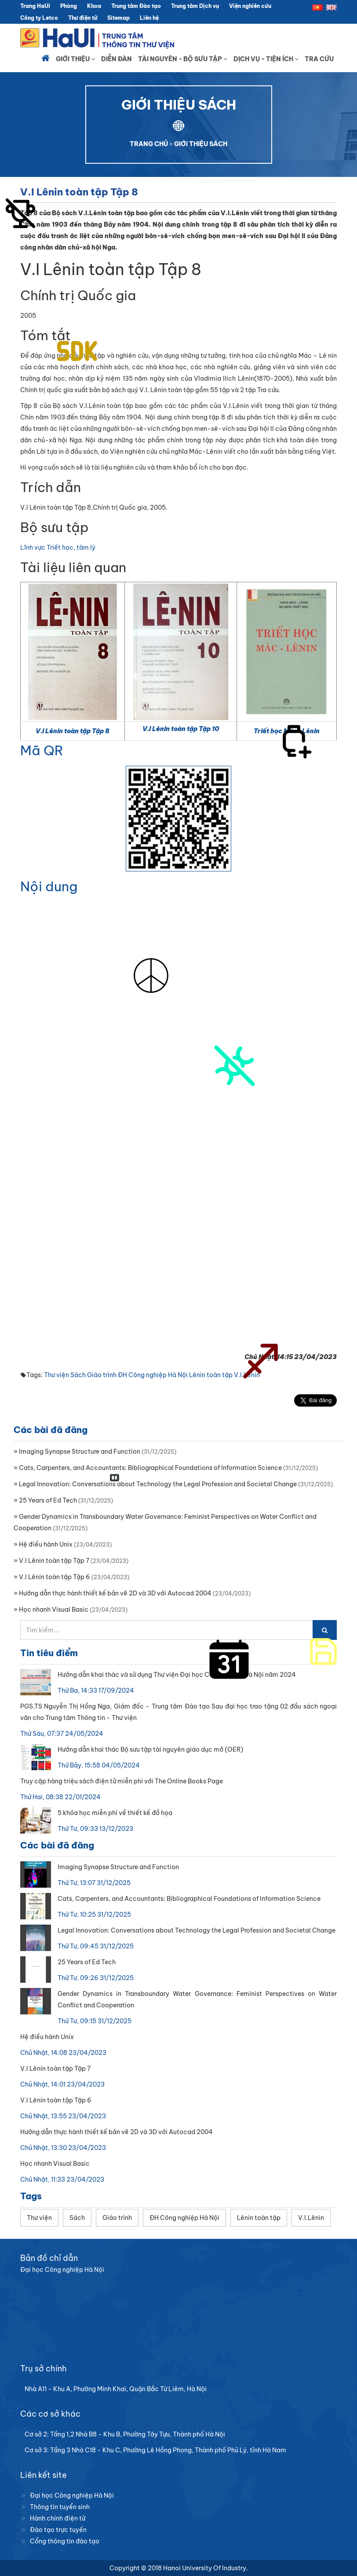  I want to click on sagittarius zodiac sign indicator, so click(260, 1361).